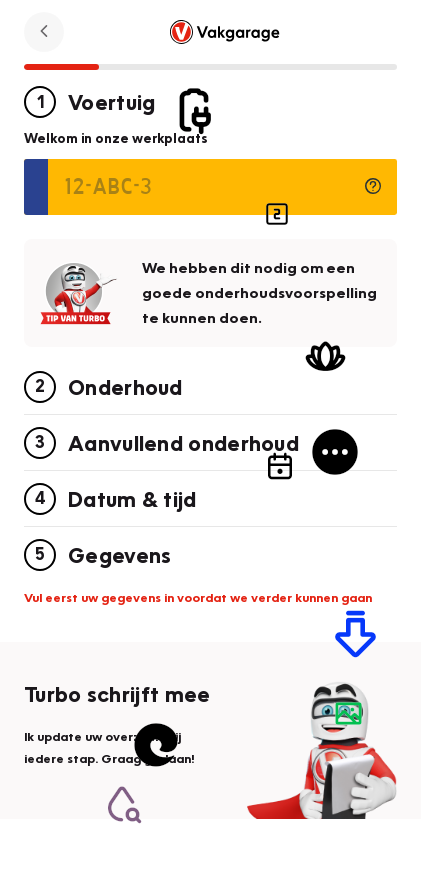 Image resolution: width=421 pixels, height=889 pixels. Describe the element at coordinates (280, 466) in the screenshot. I see `view upcoming deadlines or due dates` at that location.